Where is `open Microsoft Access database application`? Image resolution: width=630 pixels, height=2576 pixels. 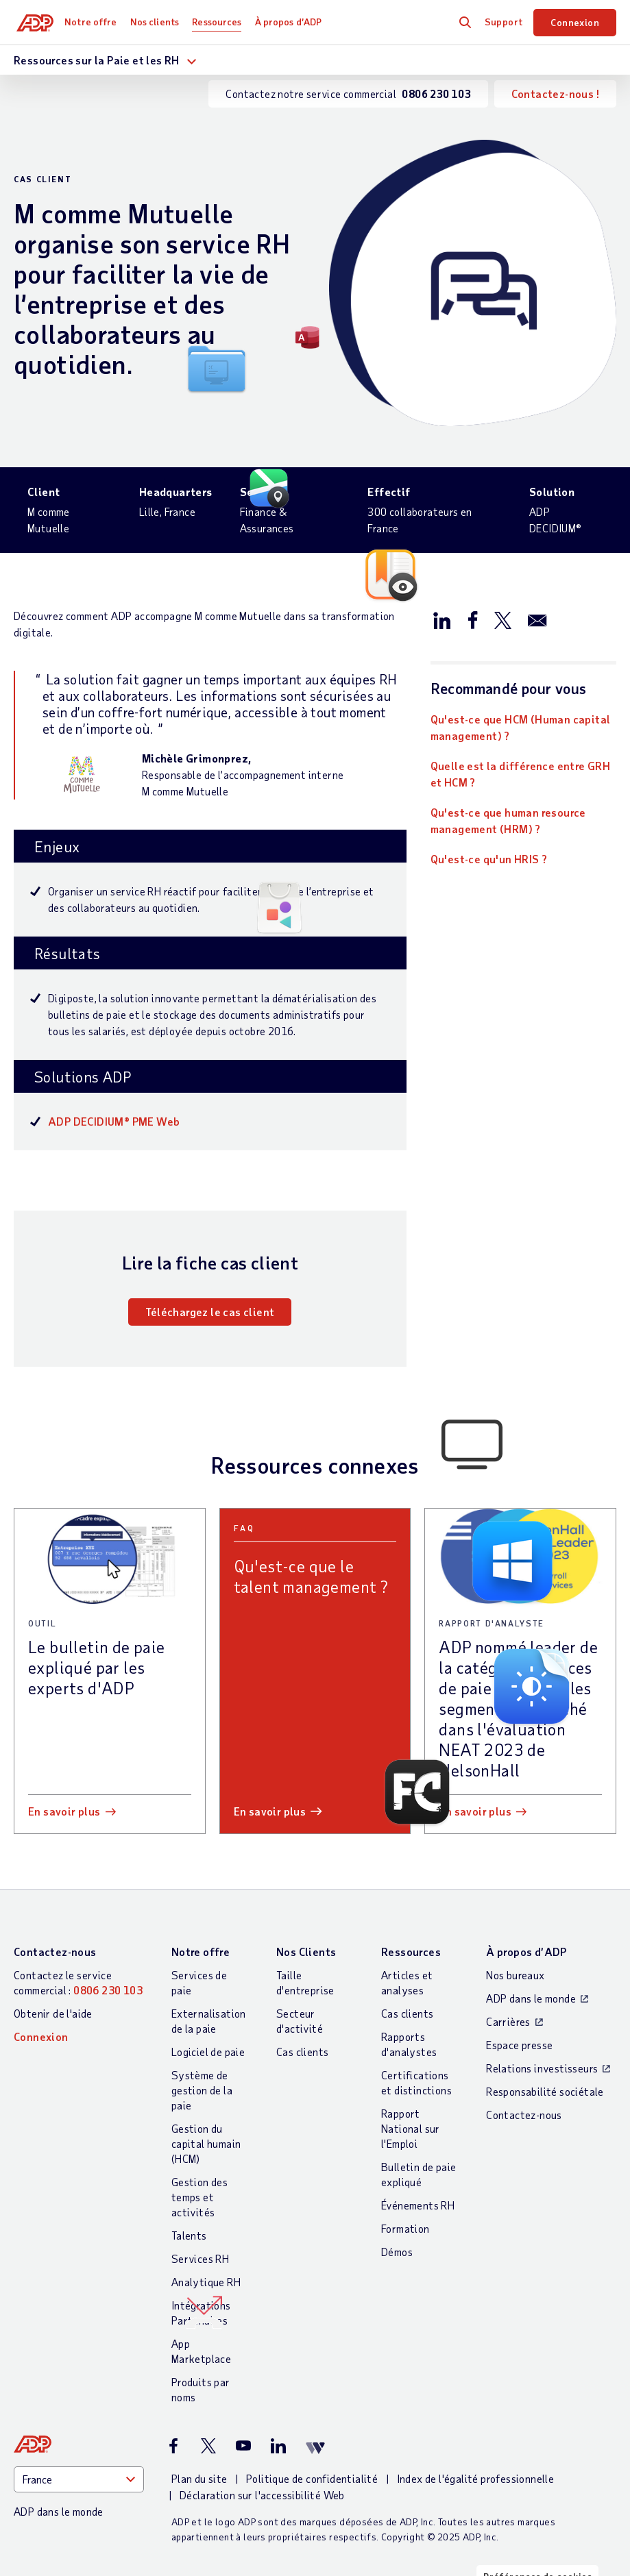
open Microsoft Access database application is located at coordinates (307, 337).